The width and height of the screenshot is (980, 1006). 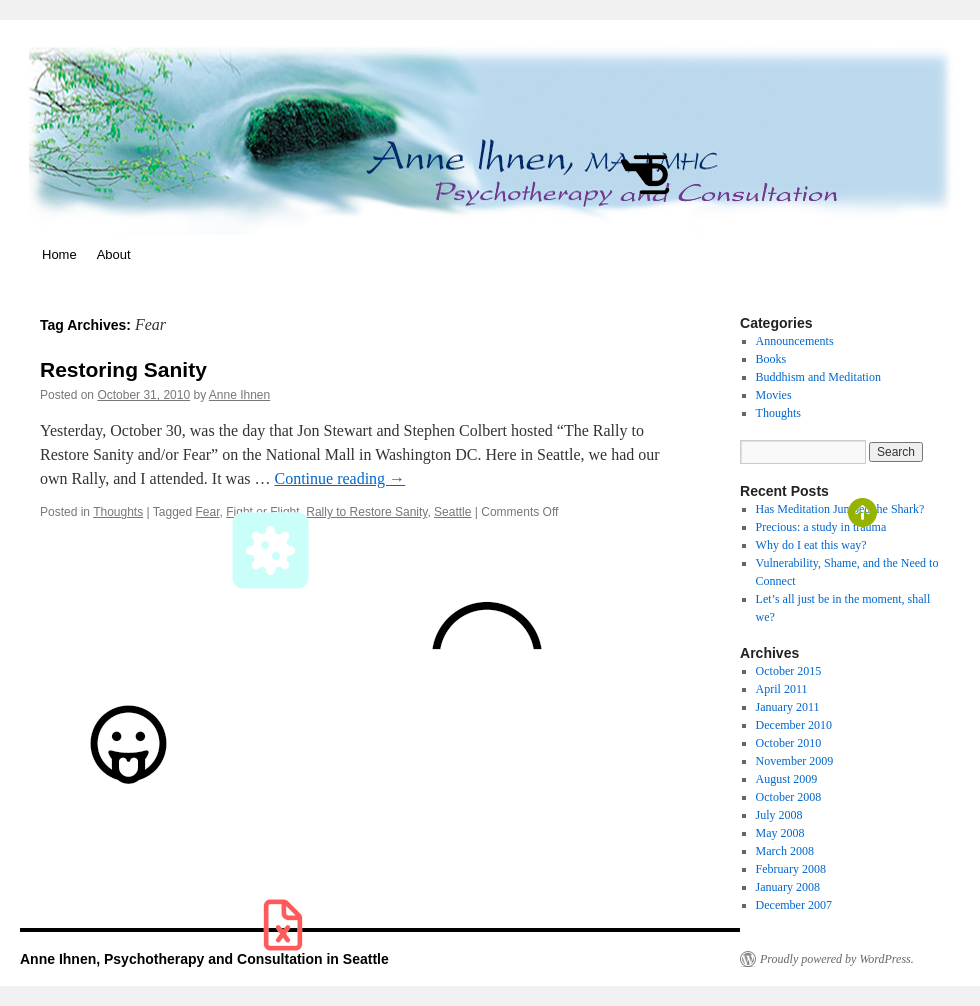 I want to click on helicopter transportation option, so click(x=645, y=174).